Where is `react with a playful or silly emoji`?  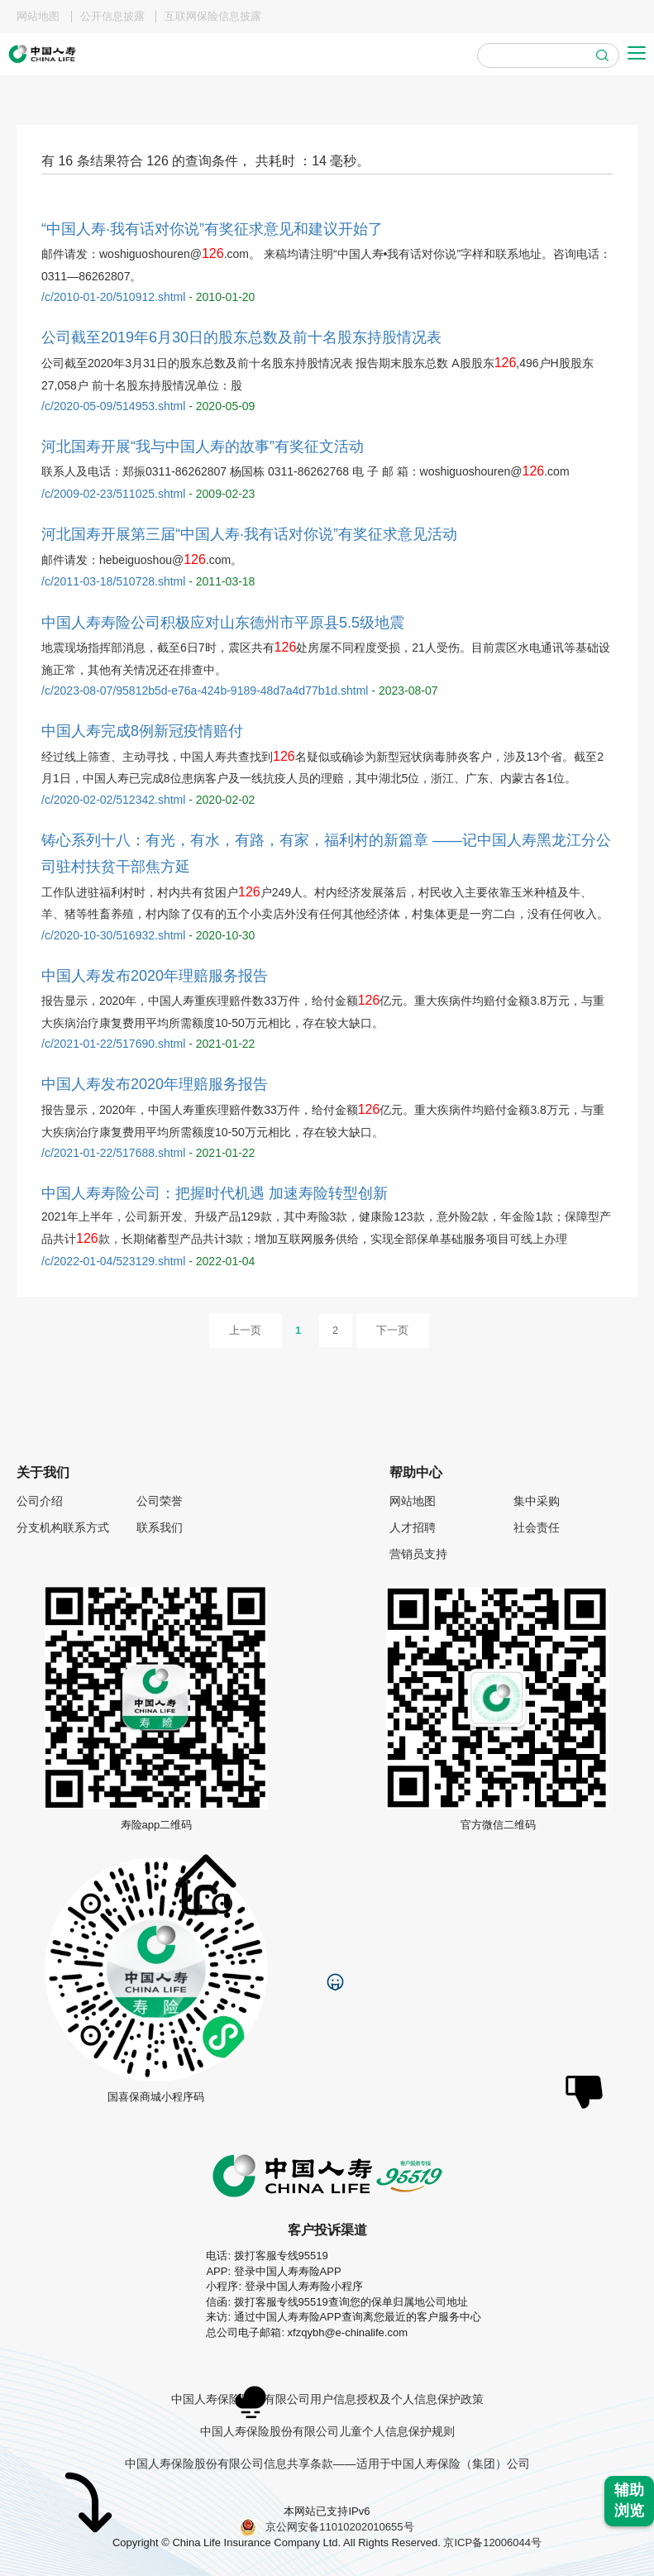 react with a playful or silly emoji is located at coordinates (335, 1981).